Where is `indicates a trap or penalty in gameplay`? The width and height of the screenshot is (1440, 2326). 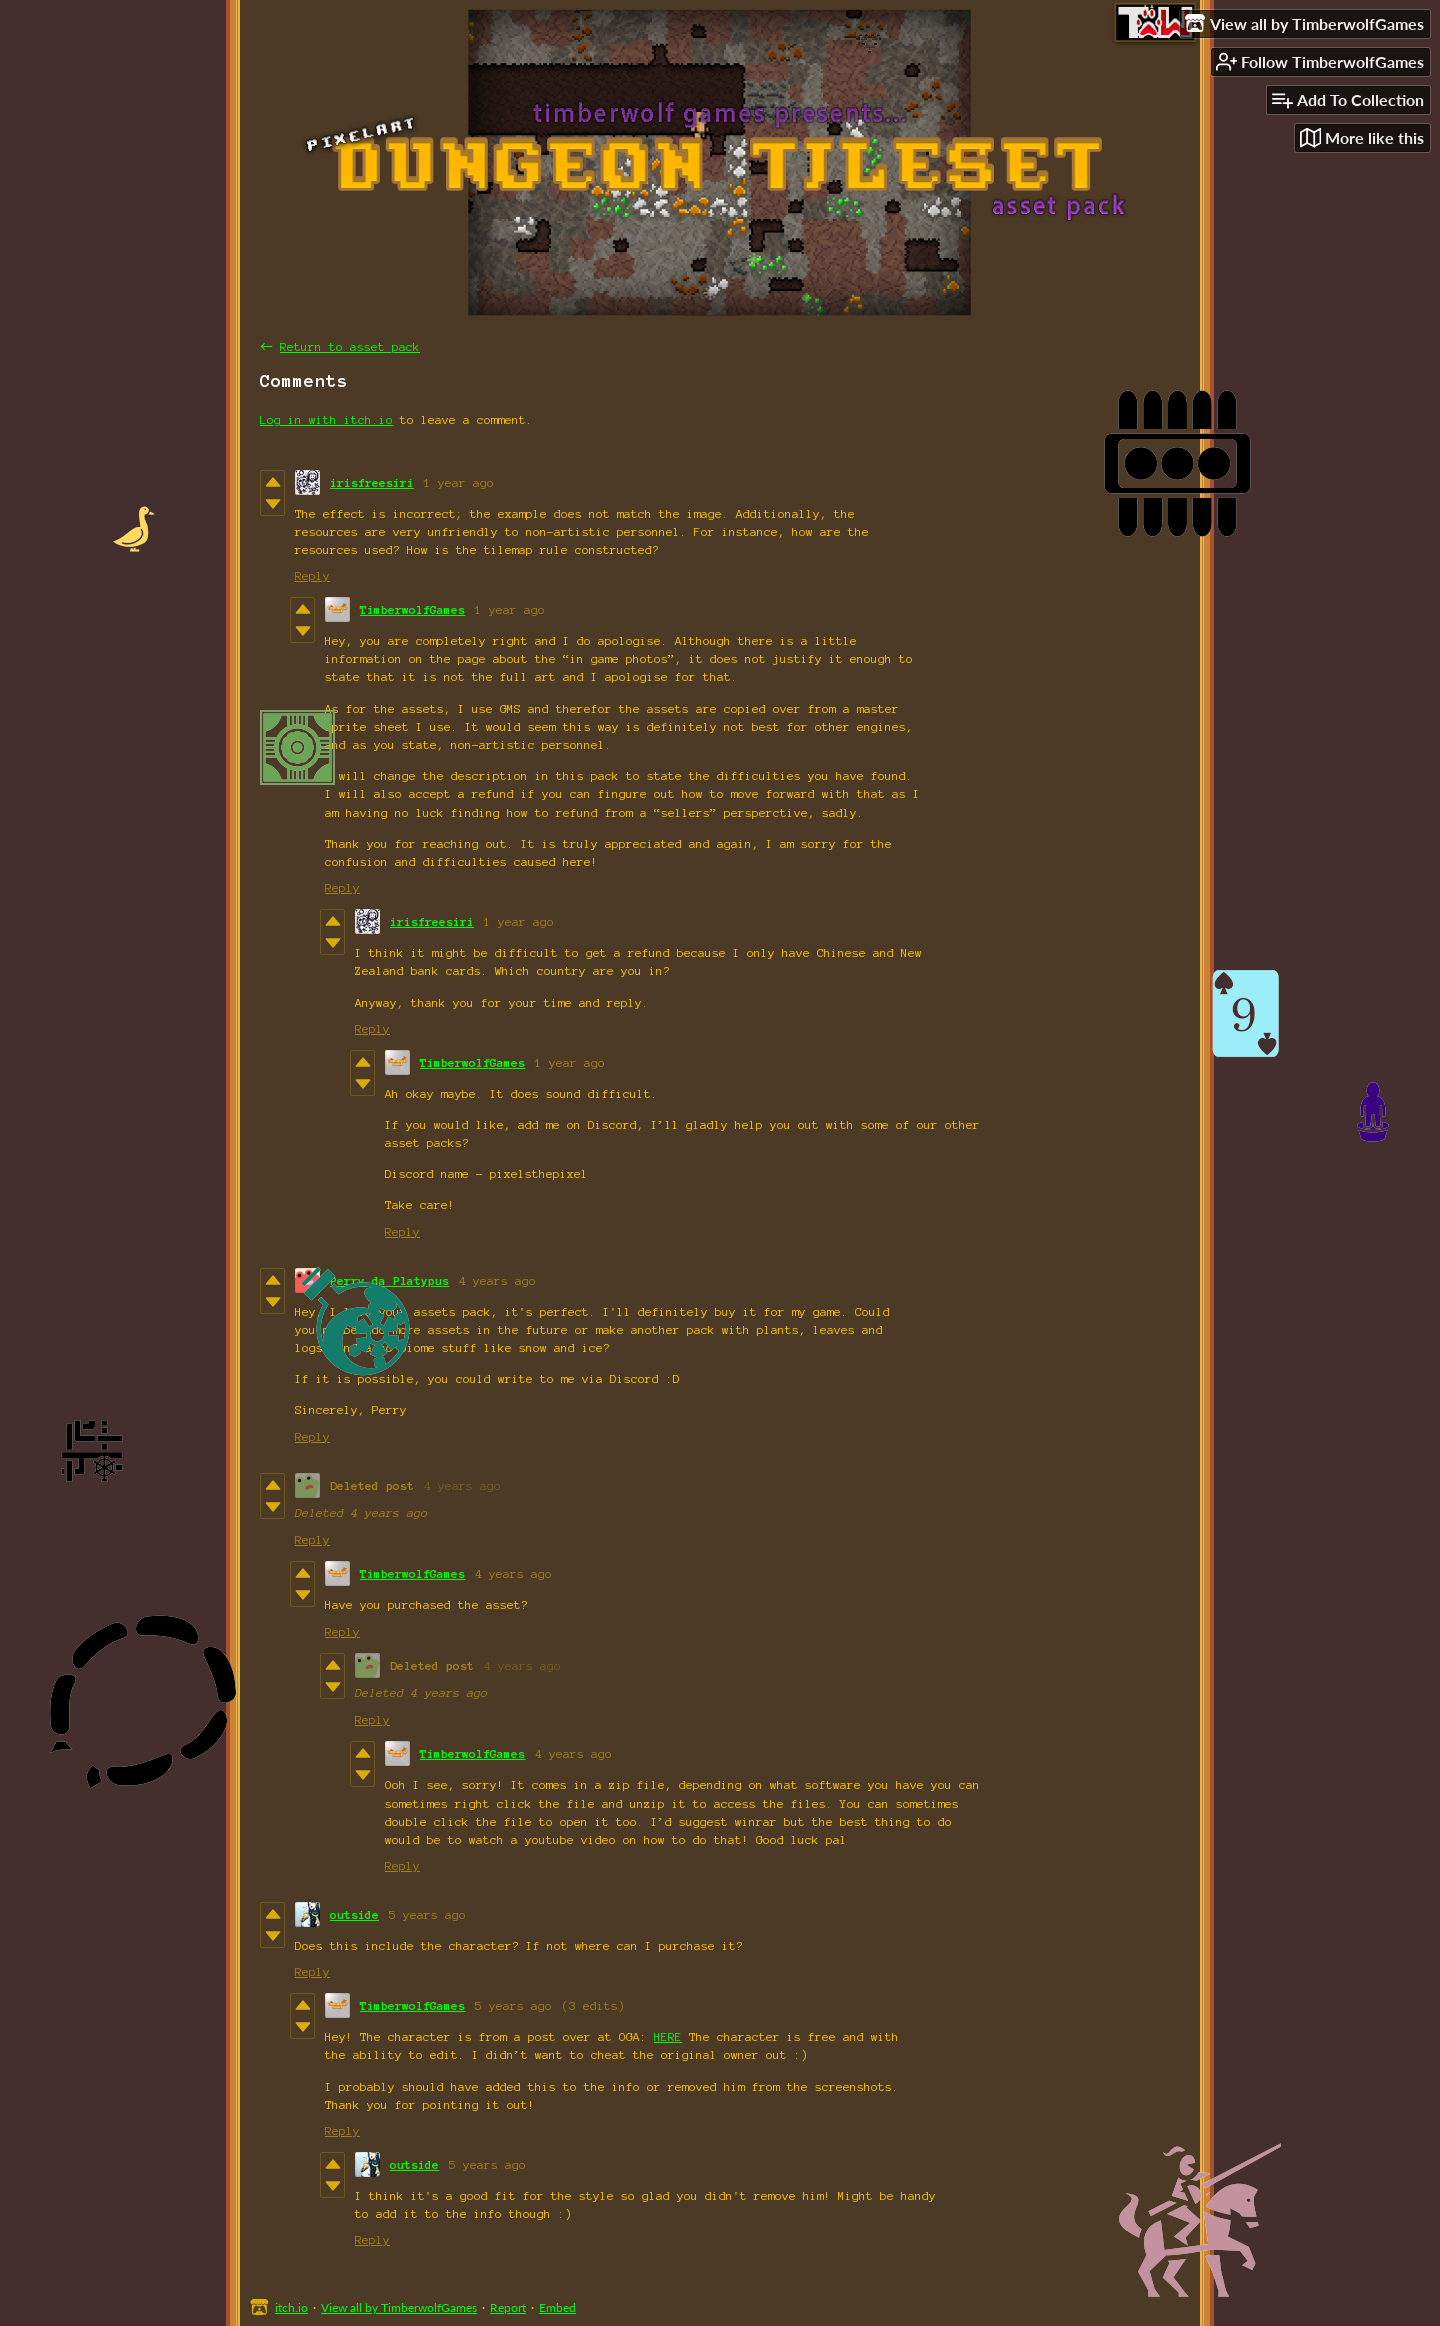
indicates a trap or penalty in gameplay is located at coordinates (1373, 1112).